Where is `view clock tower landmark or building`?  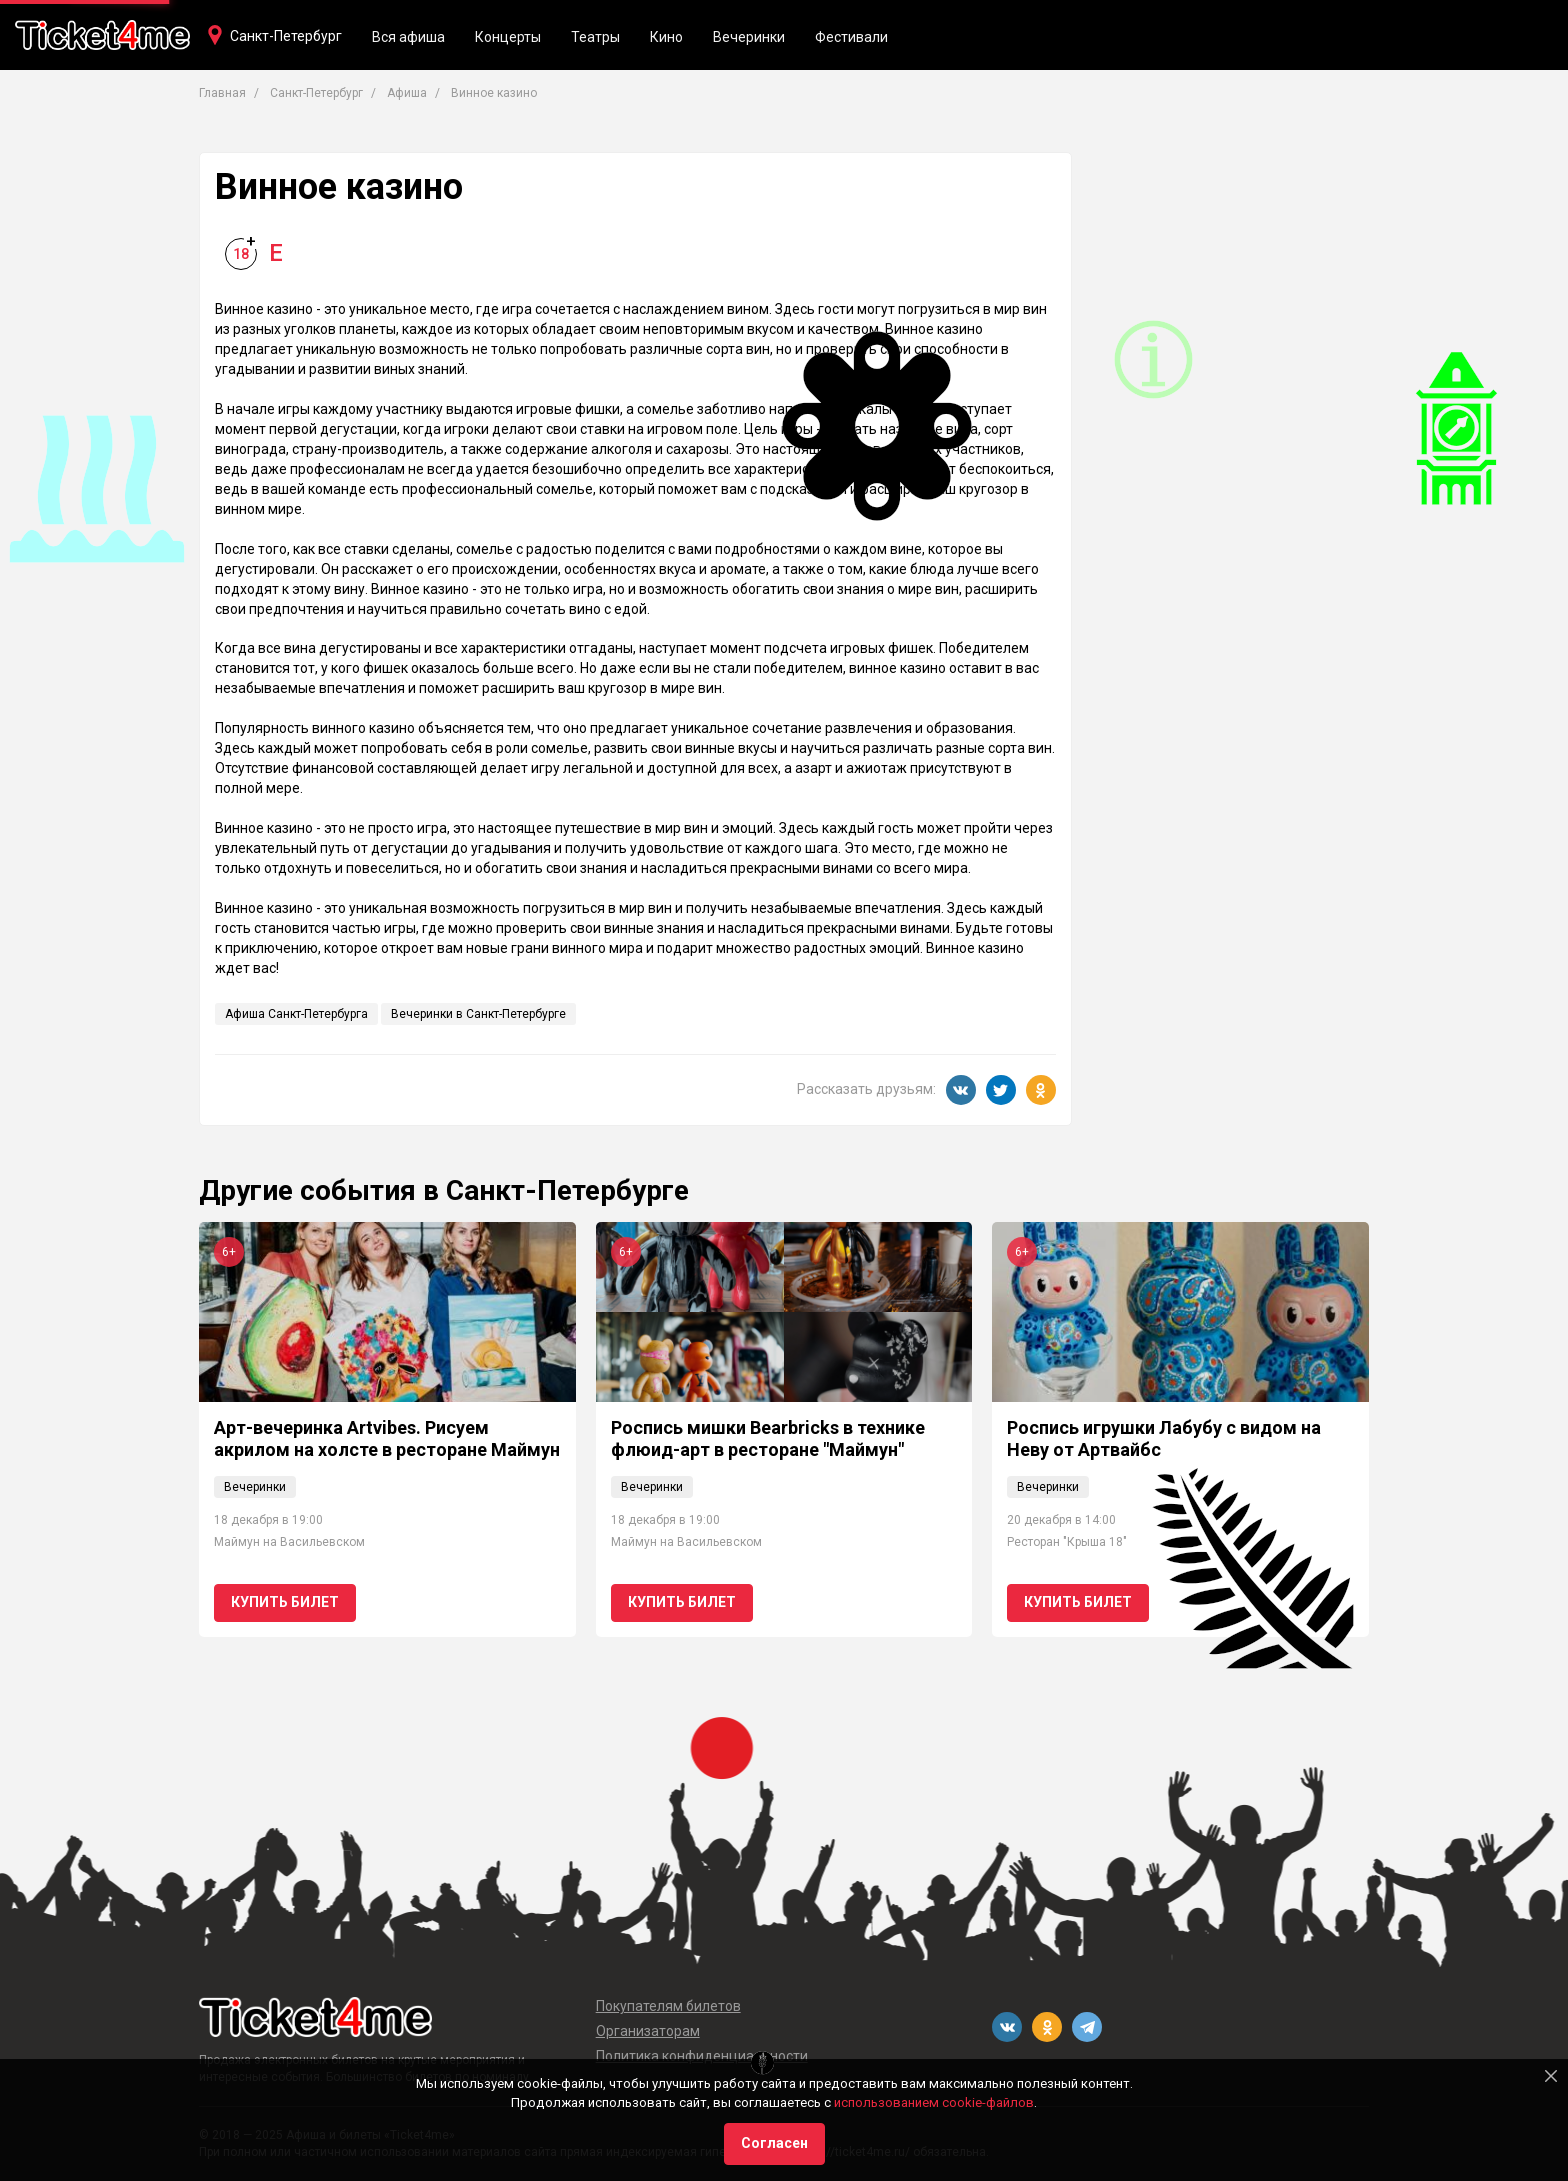 view clock tower landmark or building is located at coordinates (1456, 428).